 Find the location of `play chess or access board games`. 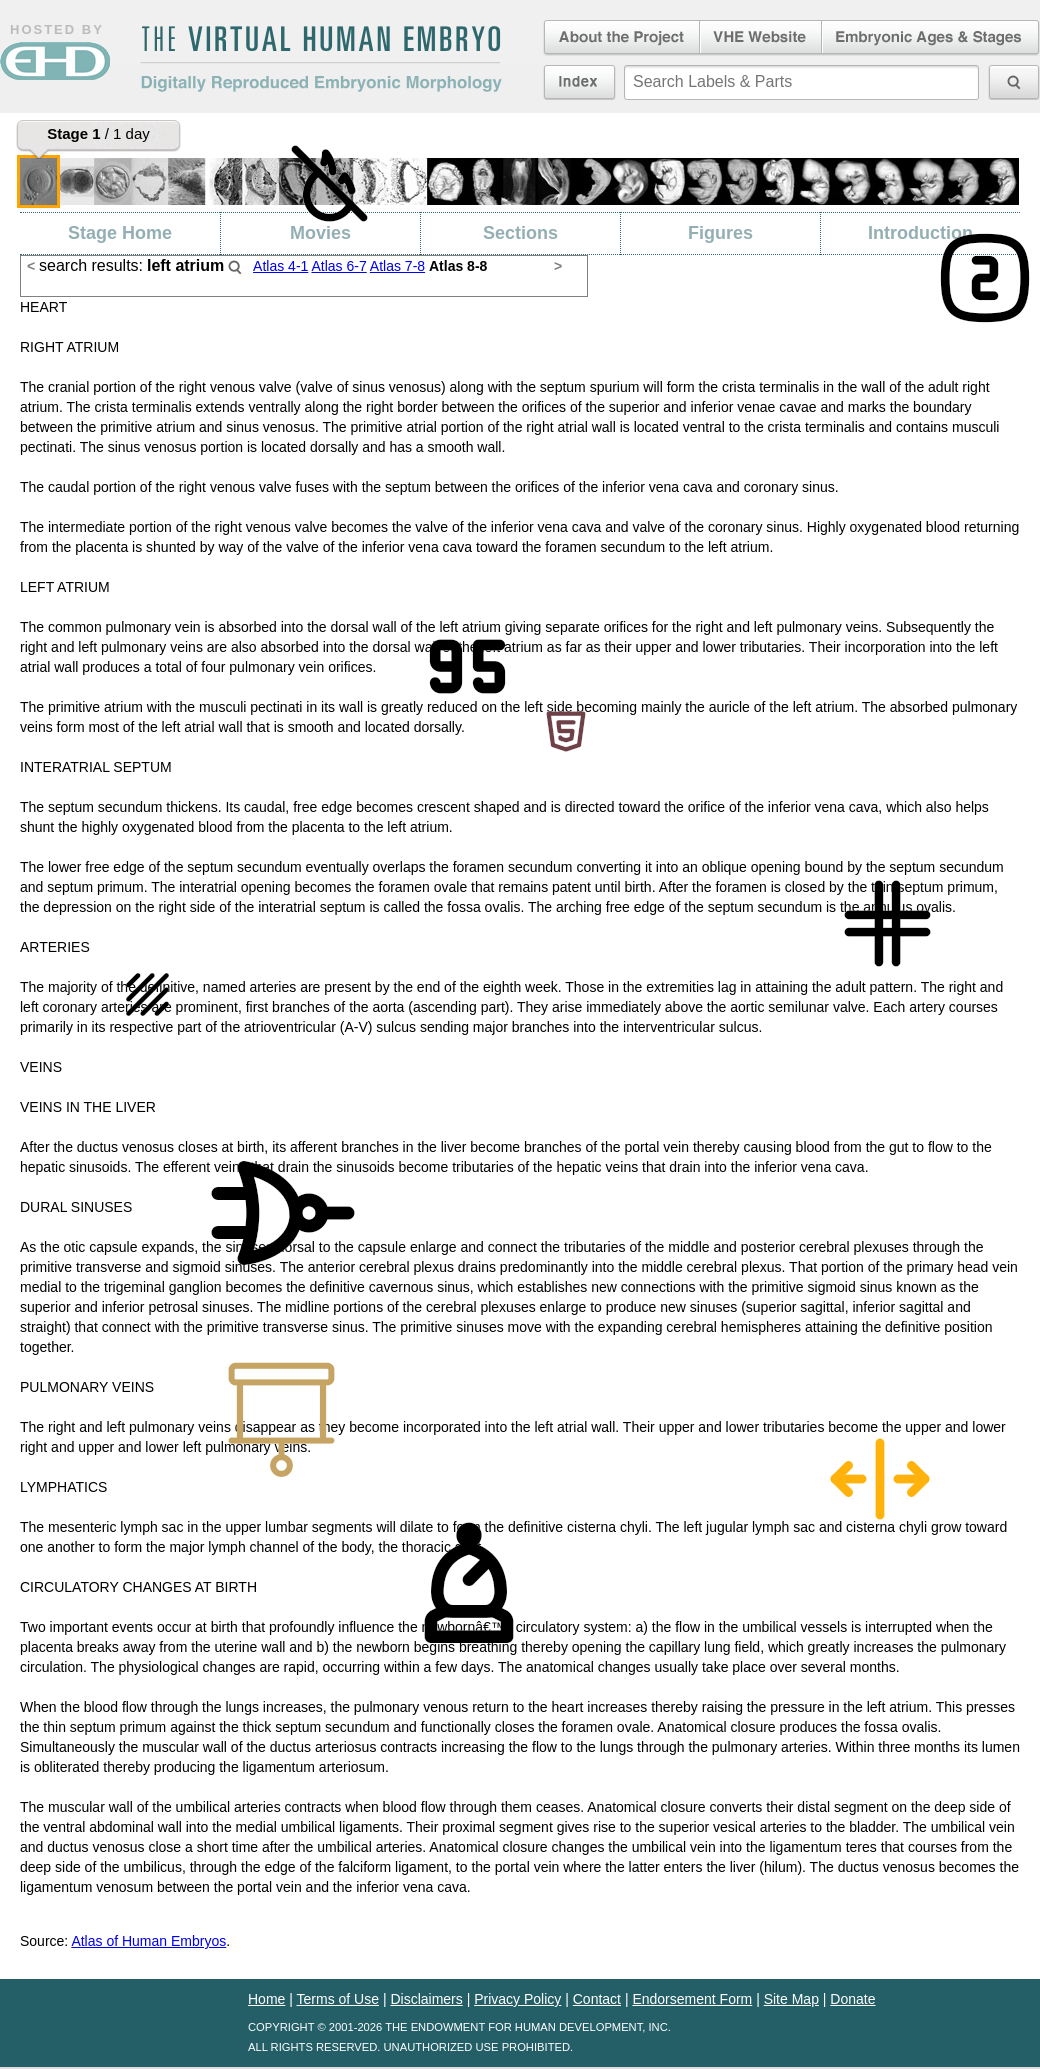

play chess or access board games is located at coordinates (469, 1586).